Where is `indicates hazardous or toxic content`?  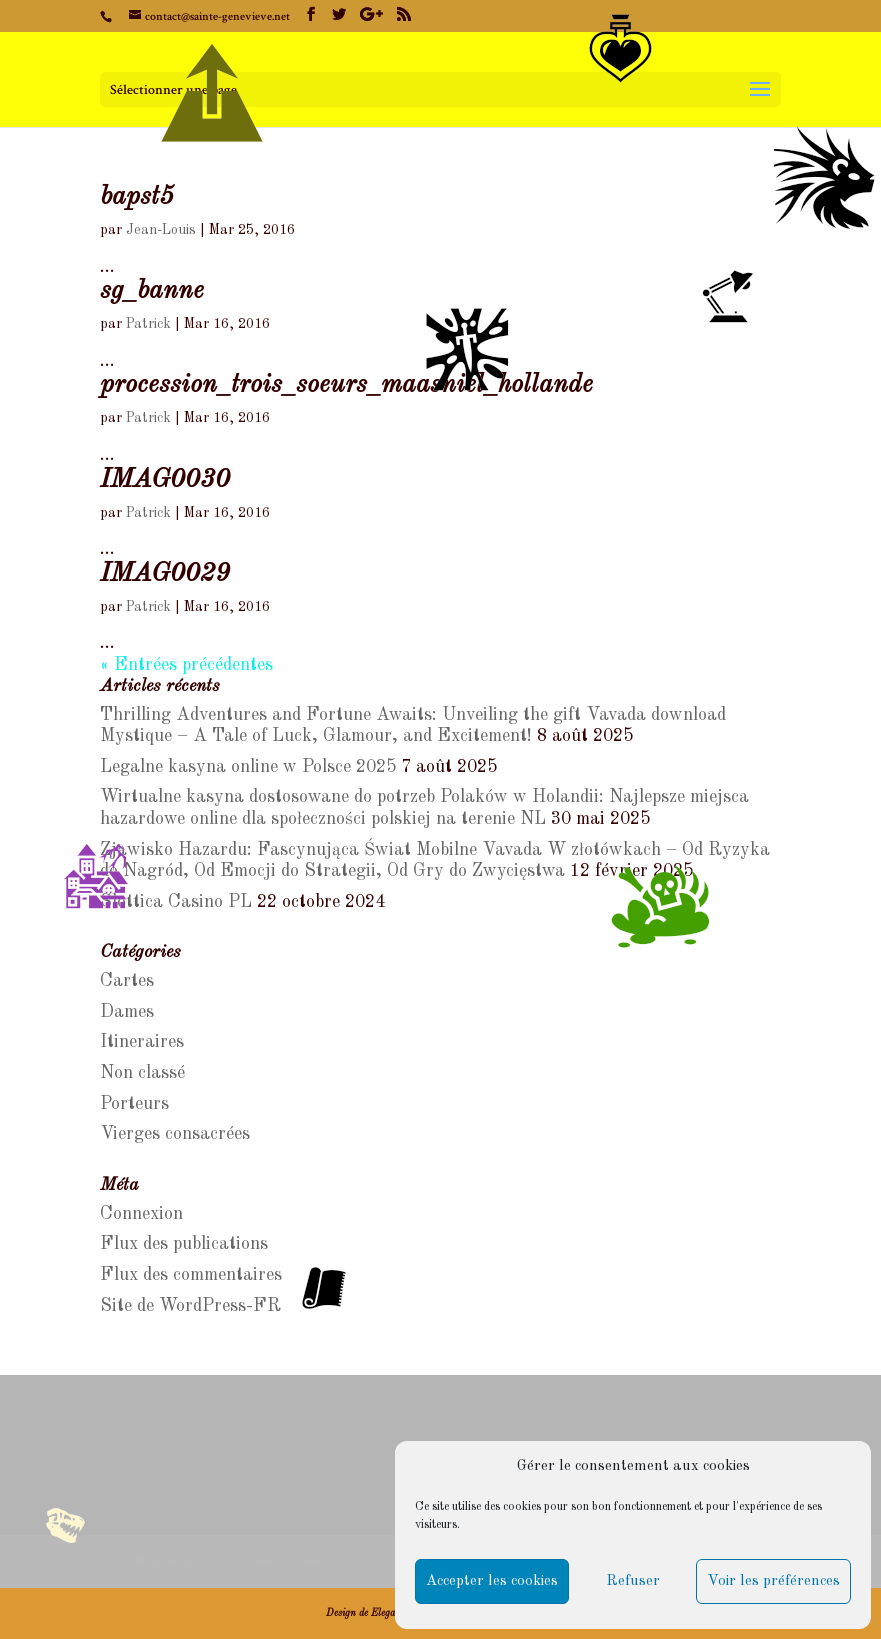 indicates hazardous or toxic content is located at coordinates (660, 898).